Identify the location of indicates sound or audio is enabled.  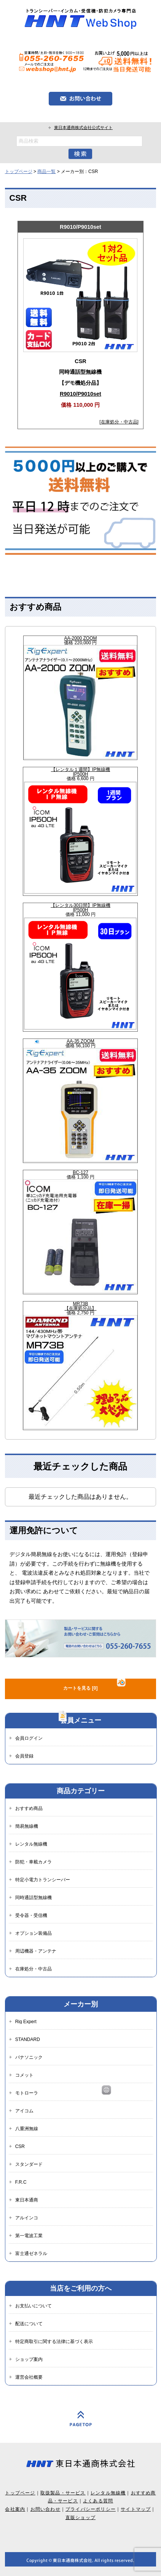
(40, 1038).